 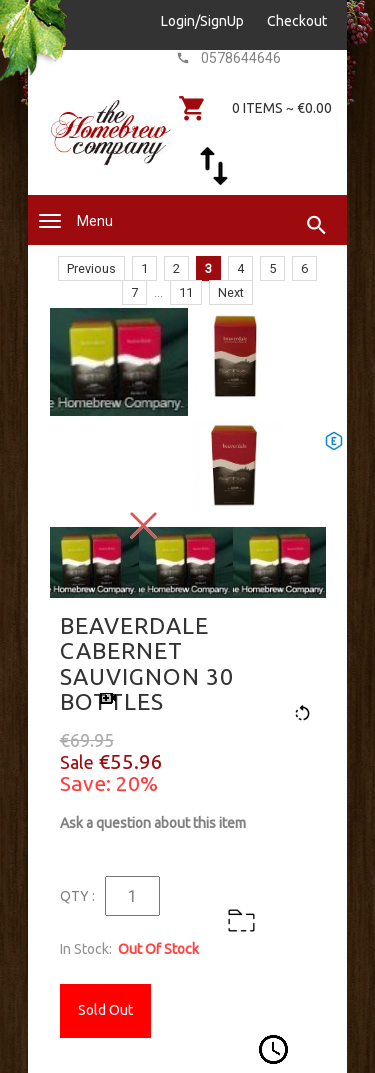 What do you see at coordinates (273, 1049) in the screenshot?
I see `view schedule or upcoming events` at bounding box center [273, 1049].